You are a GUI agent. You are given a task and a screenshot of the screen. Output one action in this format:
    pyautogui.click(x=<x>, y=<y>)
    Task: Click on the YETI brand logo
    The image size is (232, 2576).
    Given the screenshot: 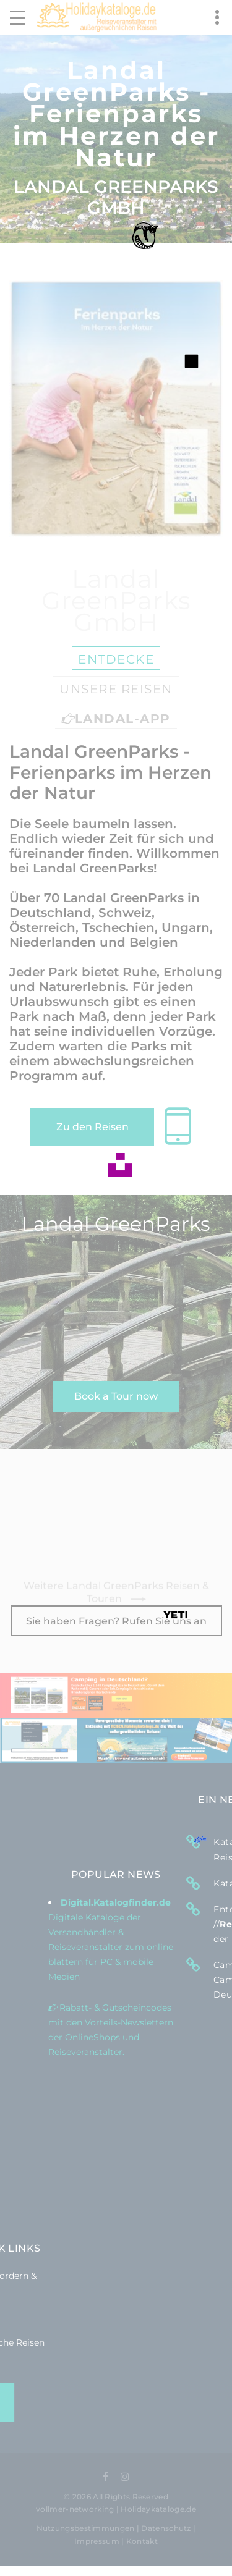 What is the action you would take?
    pyautogui.click(x=175, y=1615)
    